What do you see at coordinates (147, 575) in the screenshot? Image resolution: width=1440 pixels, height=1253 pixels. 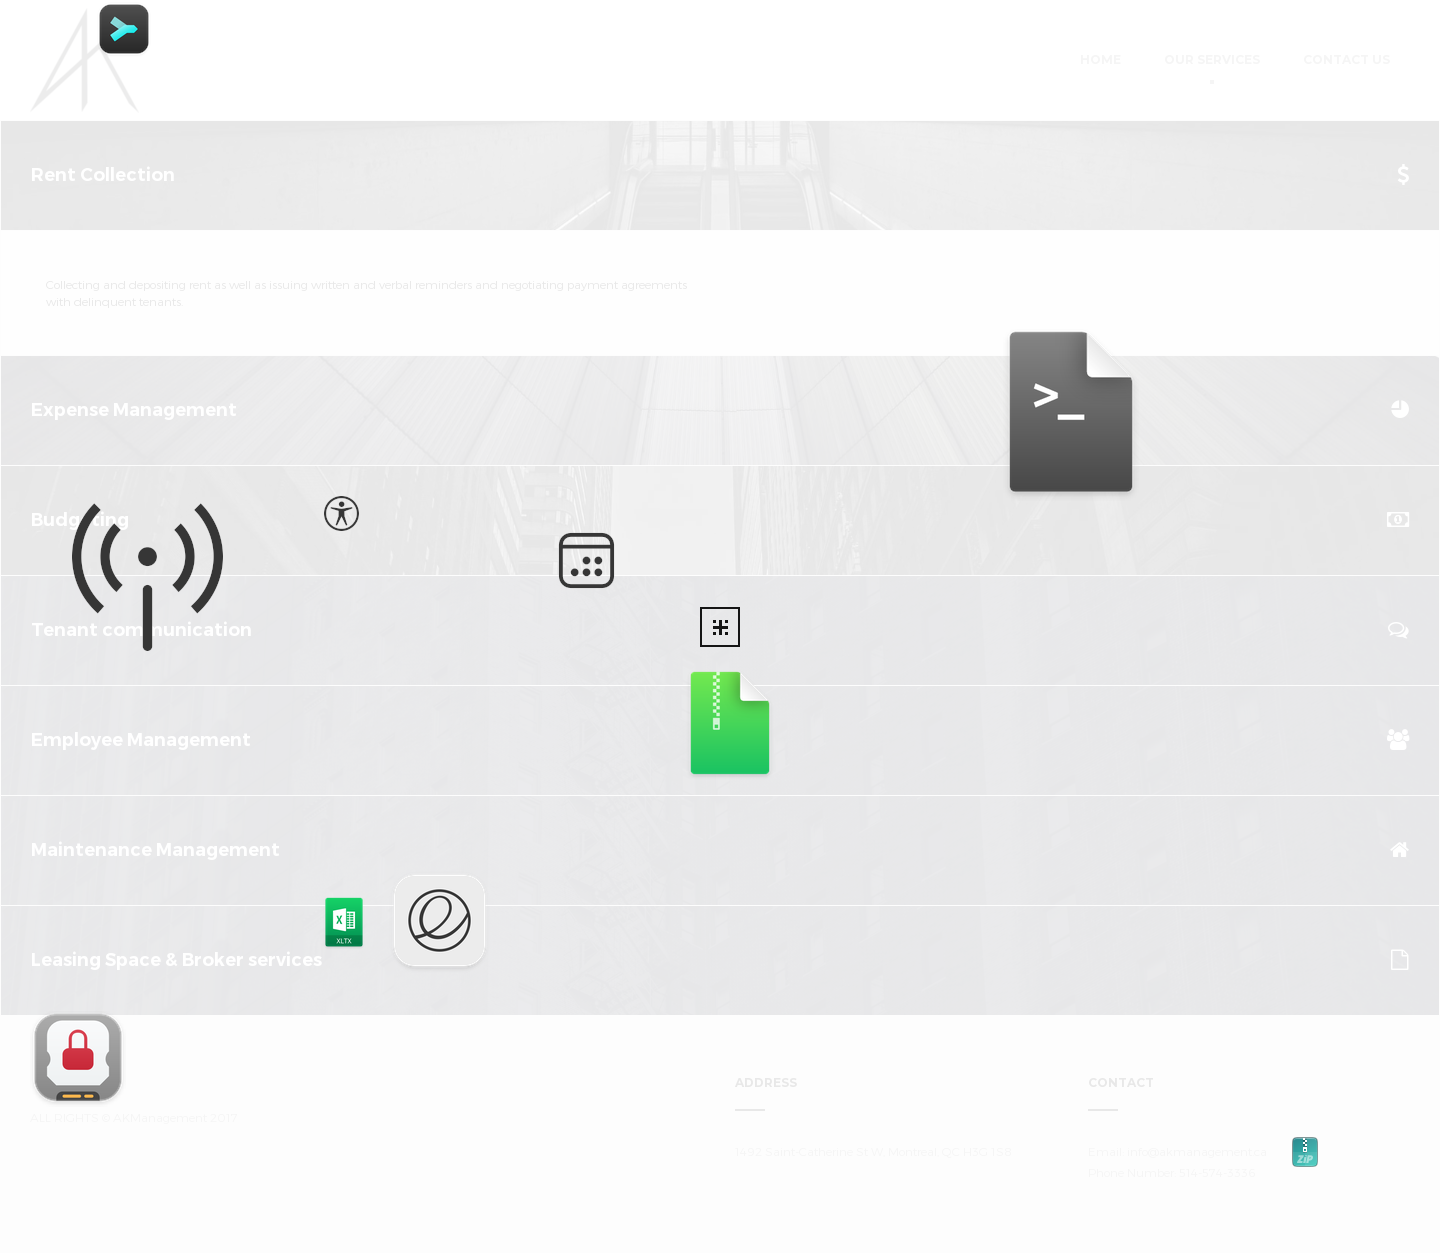 I see `indicates cellular network signal strength` at bounding box center [147, 575].